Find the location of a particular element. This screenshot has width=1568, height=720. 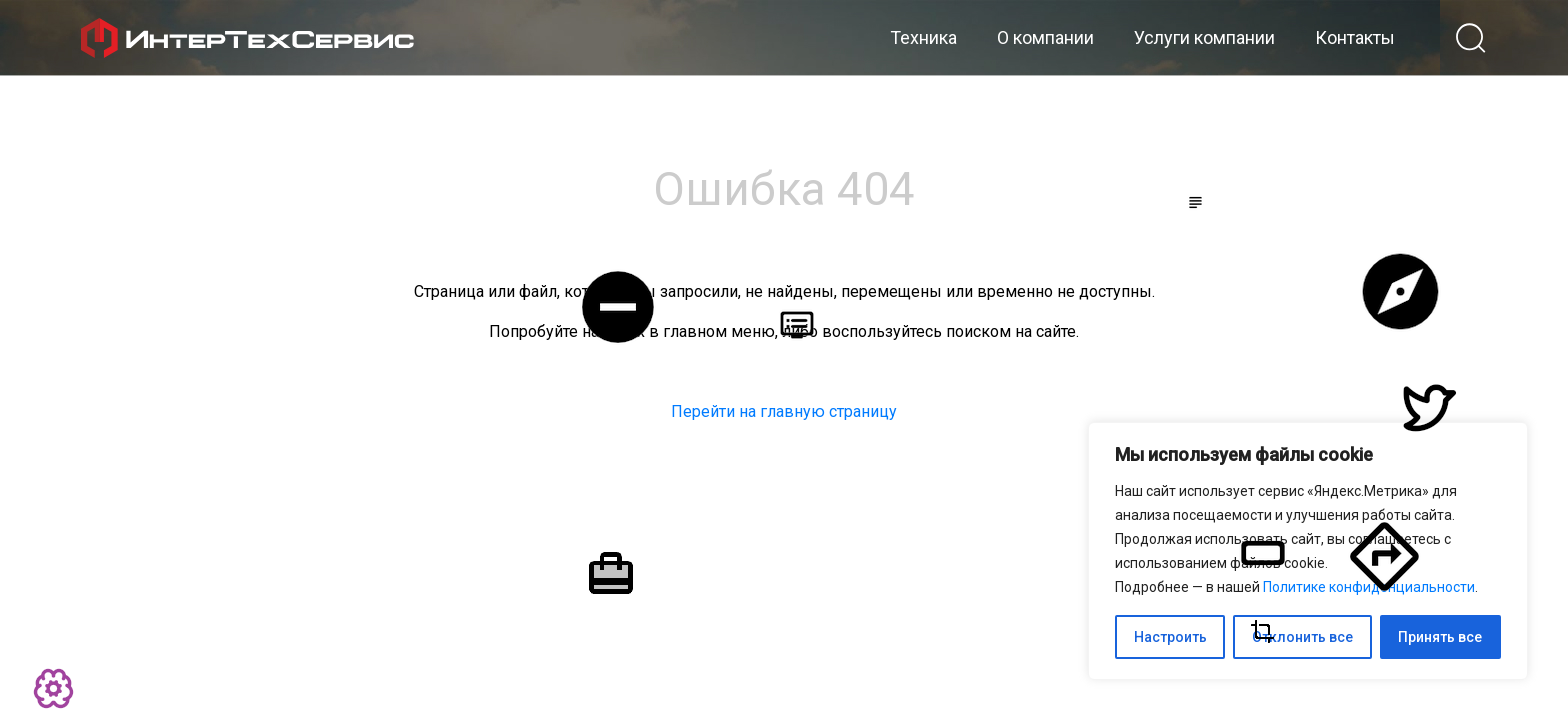

access travel documents or itinerary is located at coordinates (611, 574).